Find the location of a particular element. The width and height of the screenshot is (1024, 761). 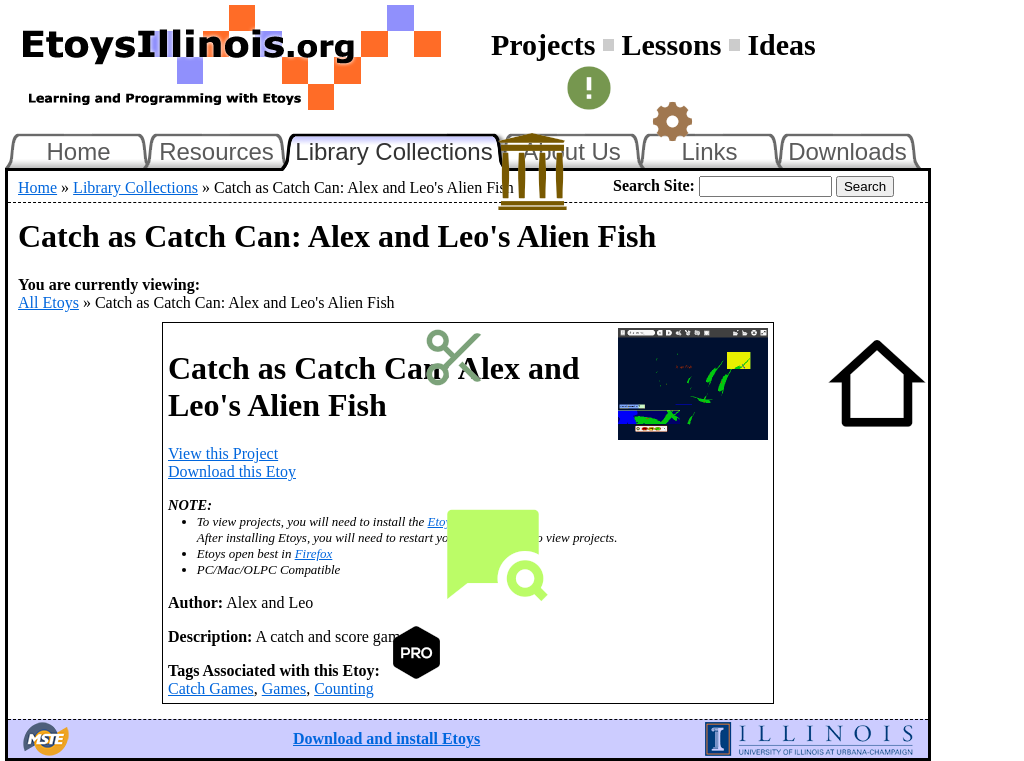

themeco brand logo is located at coordinates (416, 652).